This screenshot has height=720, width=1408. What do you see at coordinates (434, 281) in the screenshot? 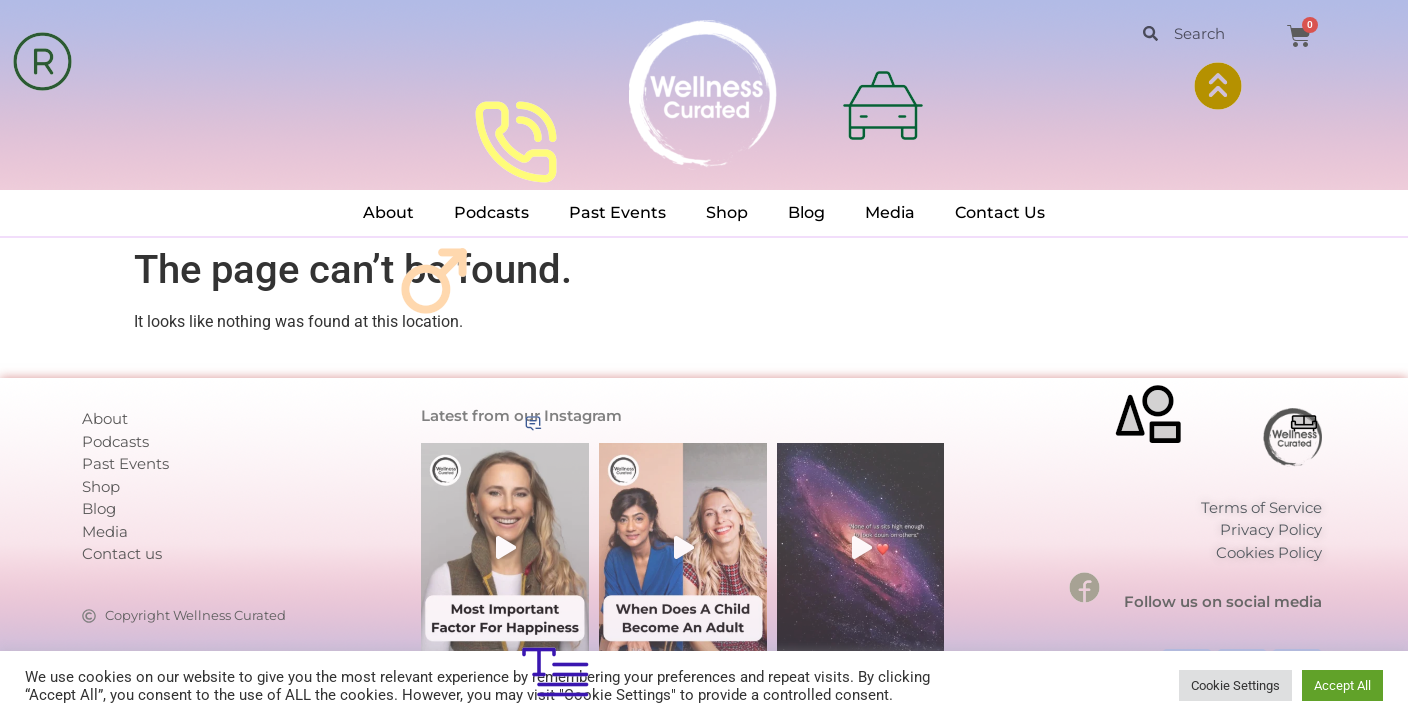
I see `indicates male gender selection` at bounding box center [434, 281].